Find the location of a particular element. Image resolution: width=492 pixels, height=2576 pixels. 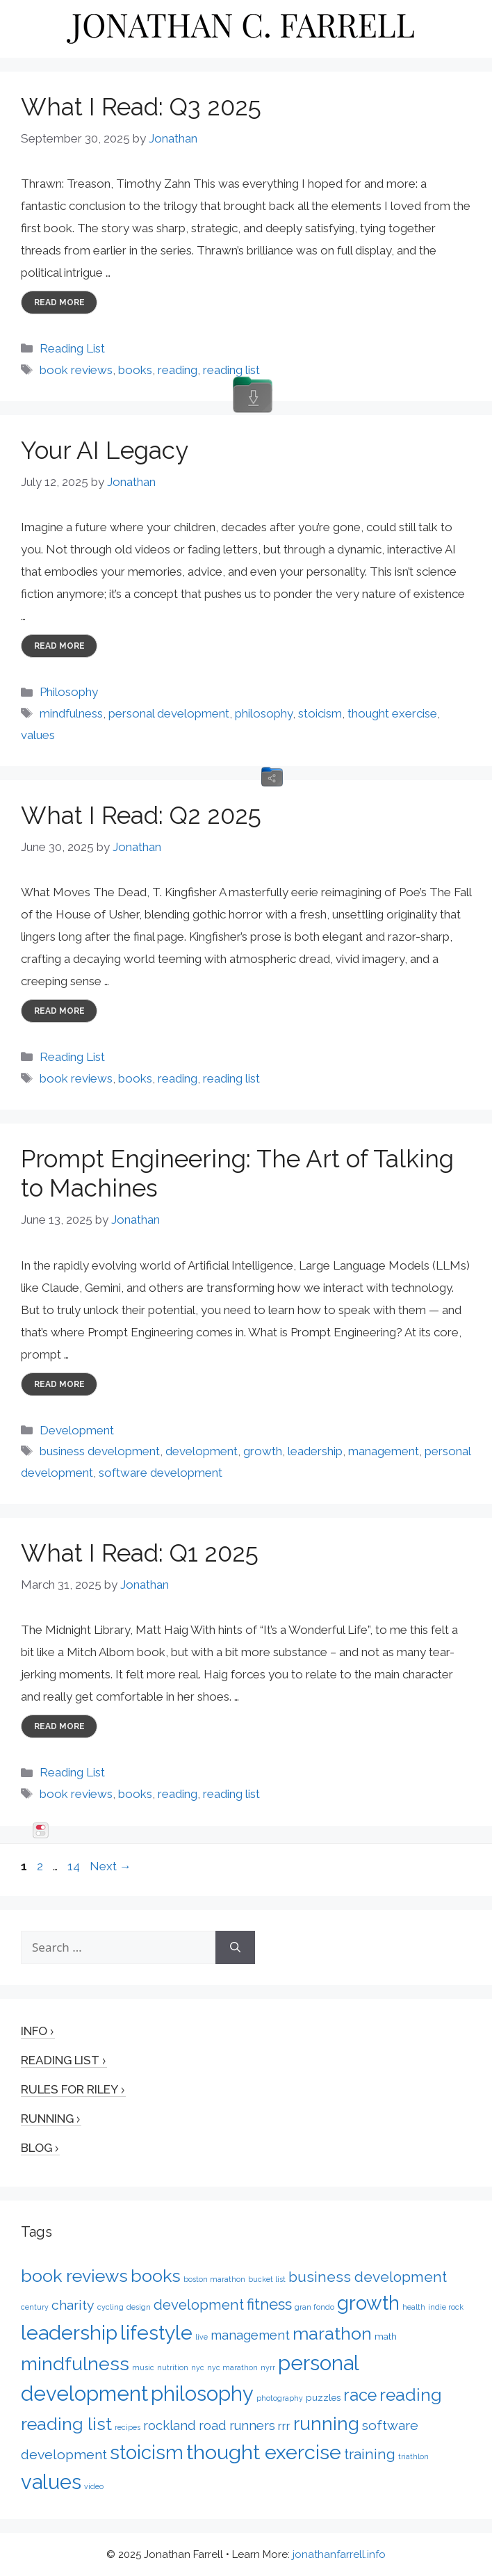

open system tweaks or settings customization is located at coordinates (40, 1830).